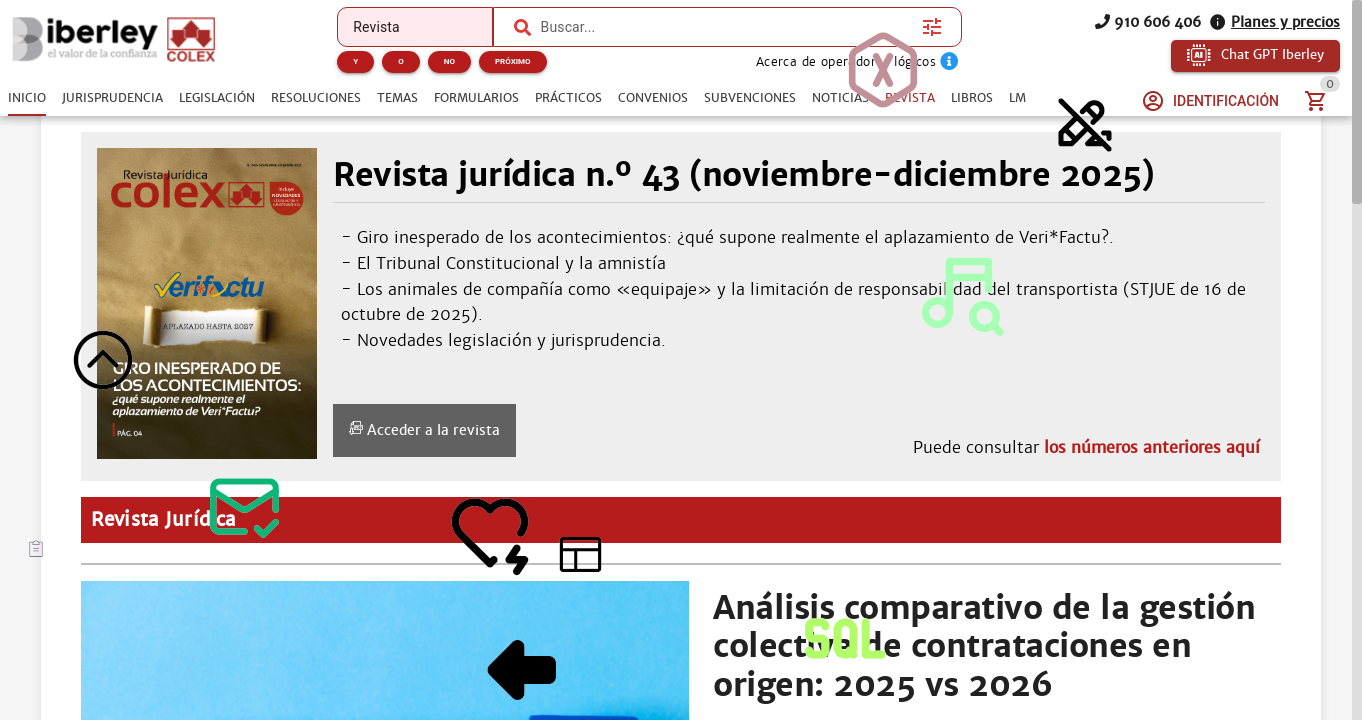  What do you see at coordinates (103, 360) in the screenshot?
I see `scroll to top of page` at bounding box center [103, 360].